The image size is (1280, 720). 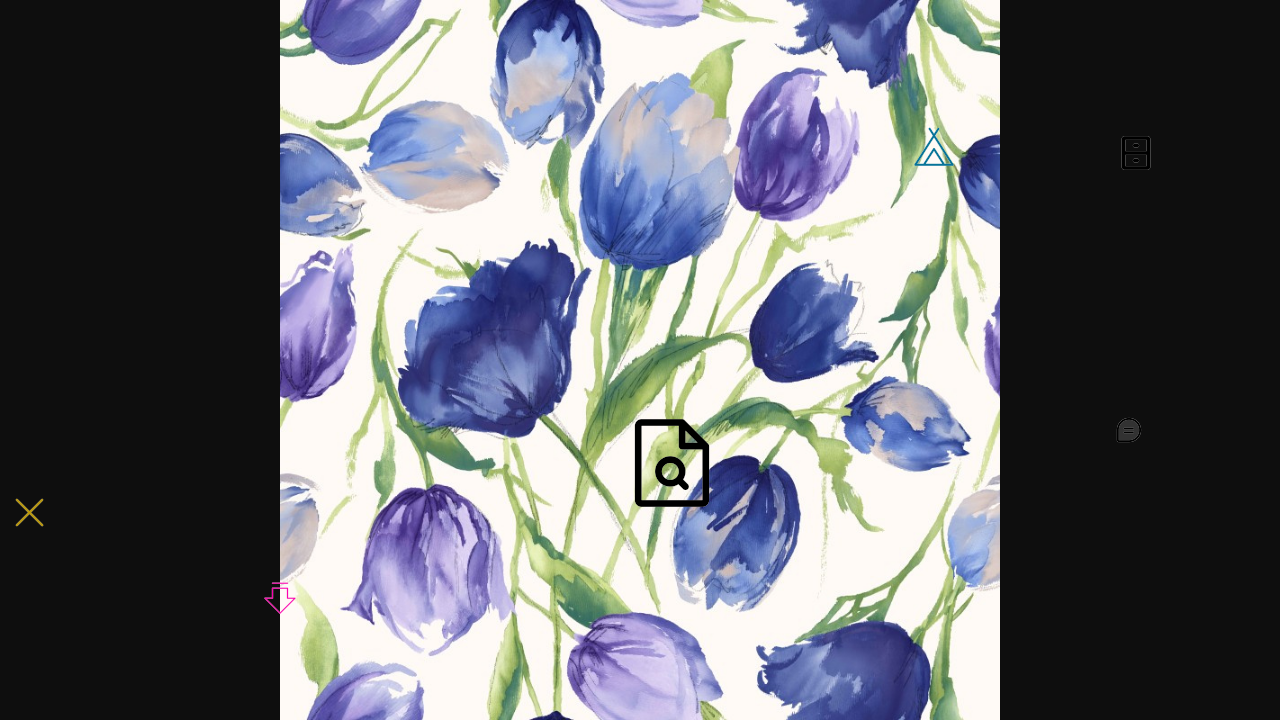 I want to click on search within a document or file, so click(x=672, y=463).